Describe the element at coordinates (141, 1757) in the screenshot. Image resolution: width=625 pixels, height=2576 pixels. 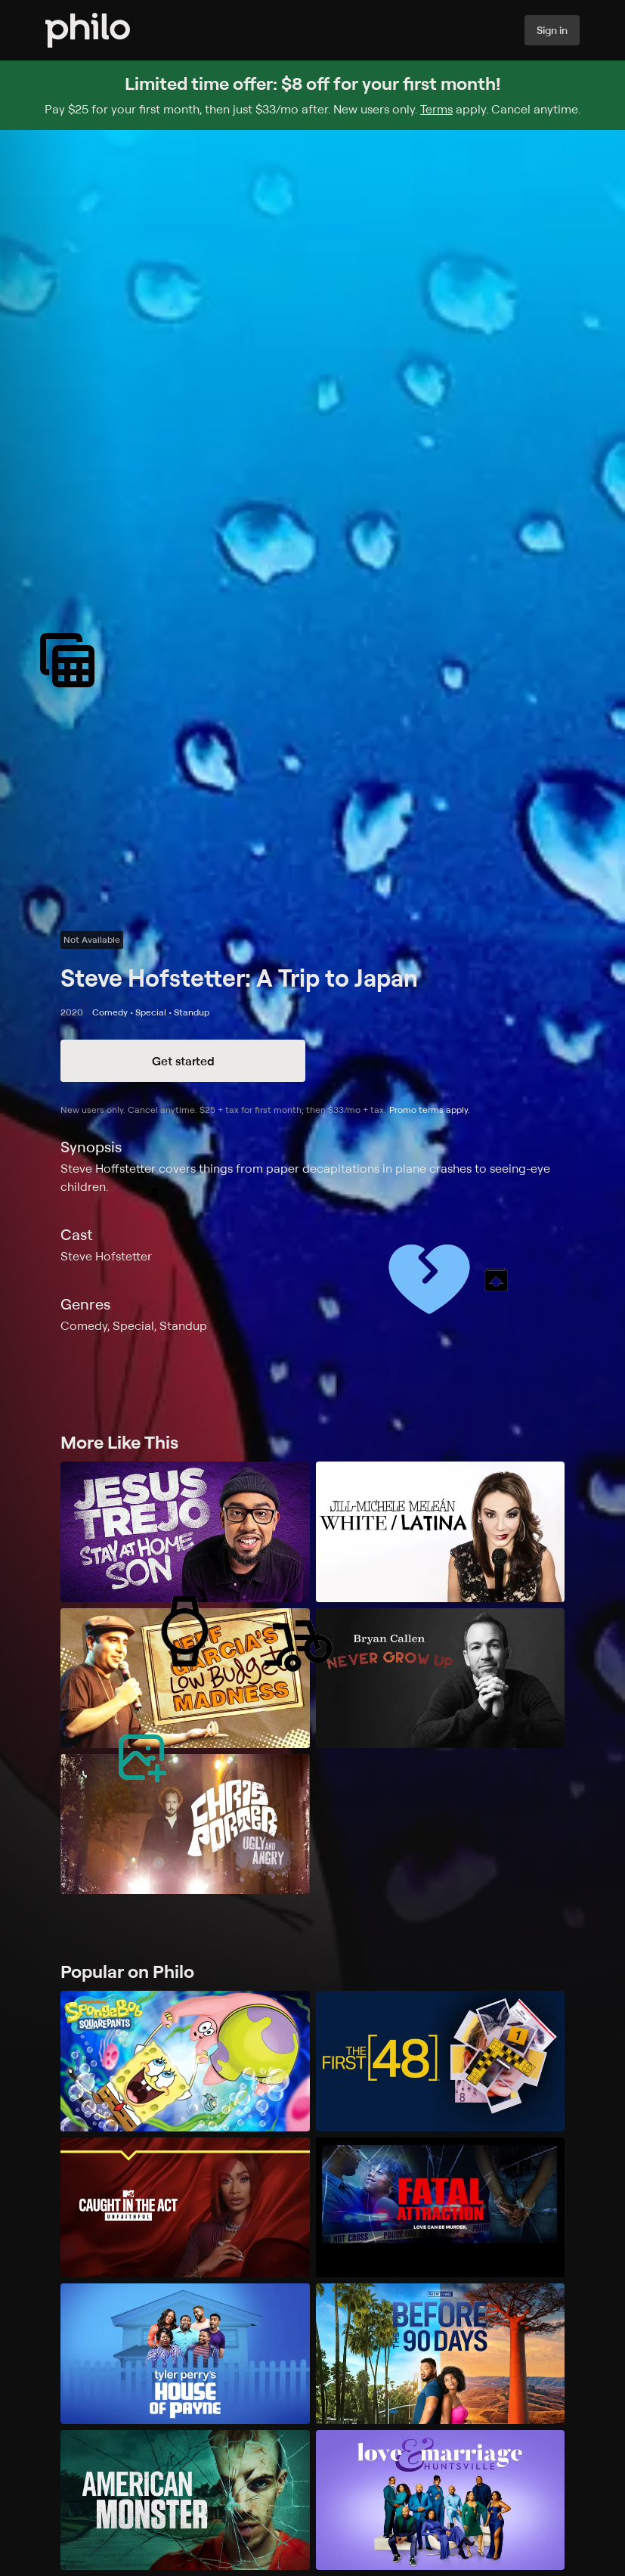
I see `add a new photo` at that location.